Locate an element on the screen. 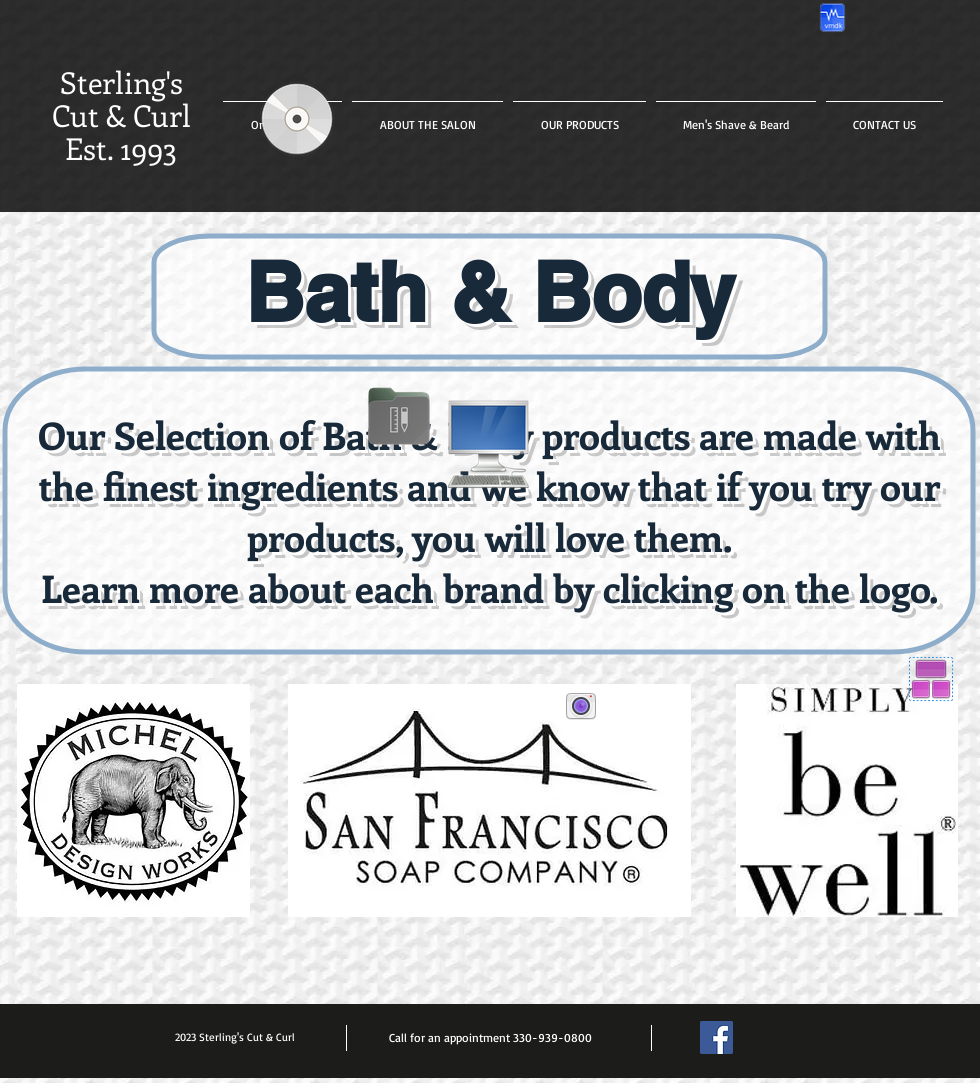 The width and height of the screenshot is (980, 1083). access computer or desktop settings is located at coordinates (488, 445).